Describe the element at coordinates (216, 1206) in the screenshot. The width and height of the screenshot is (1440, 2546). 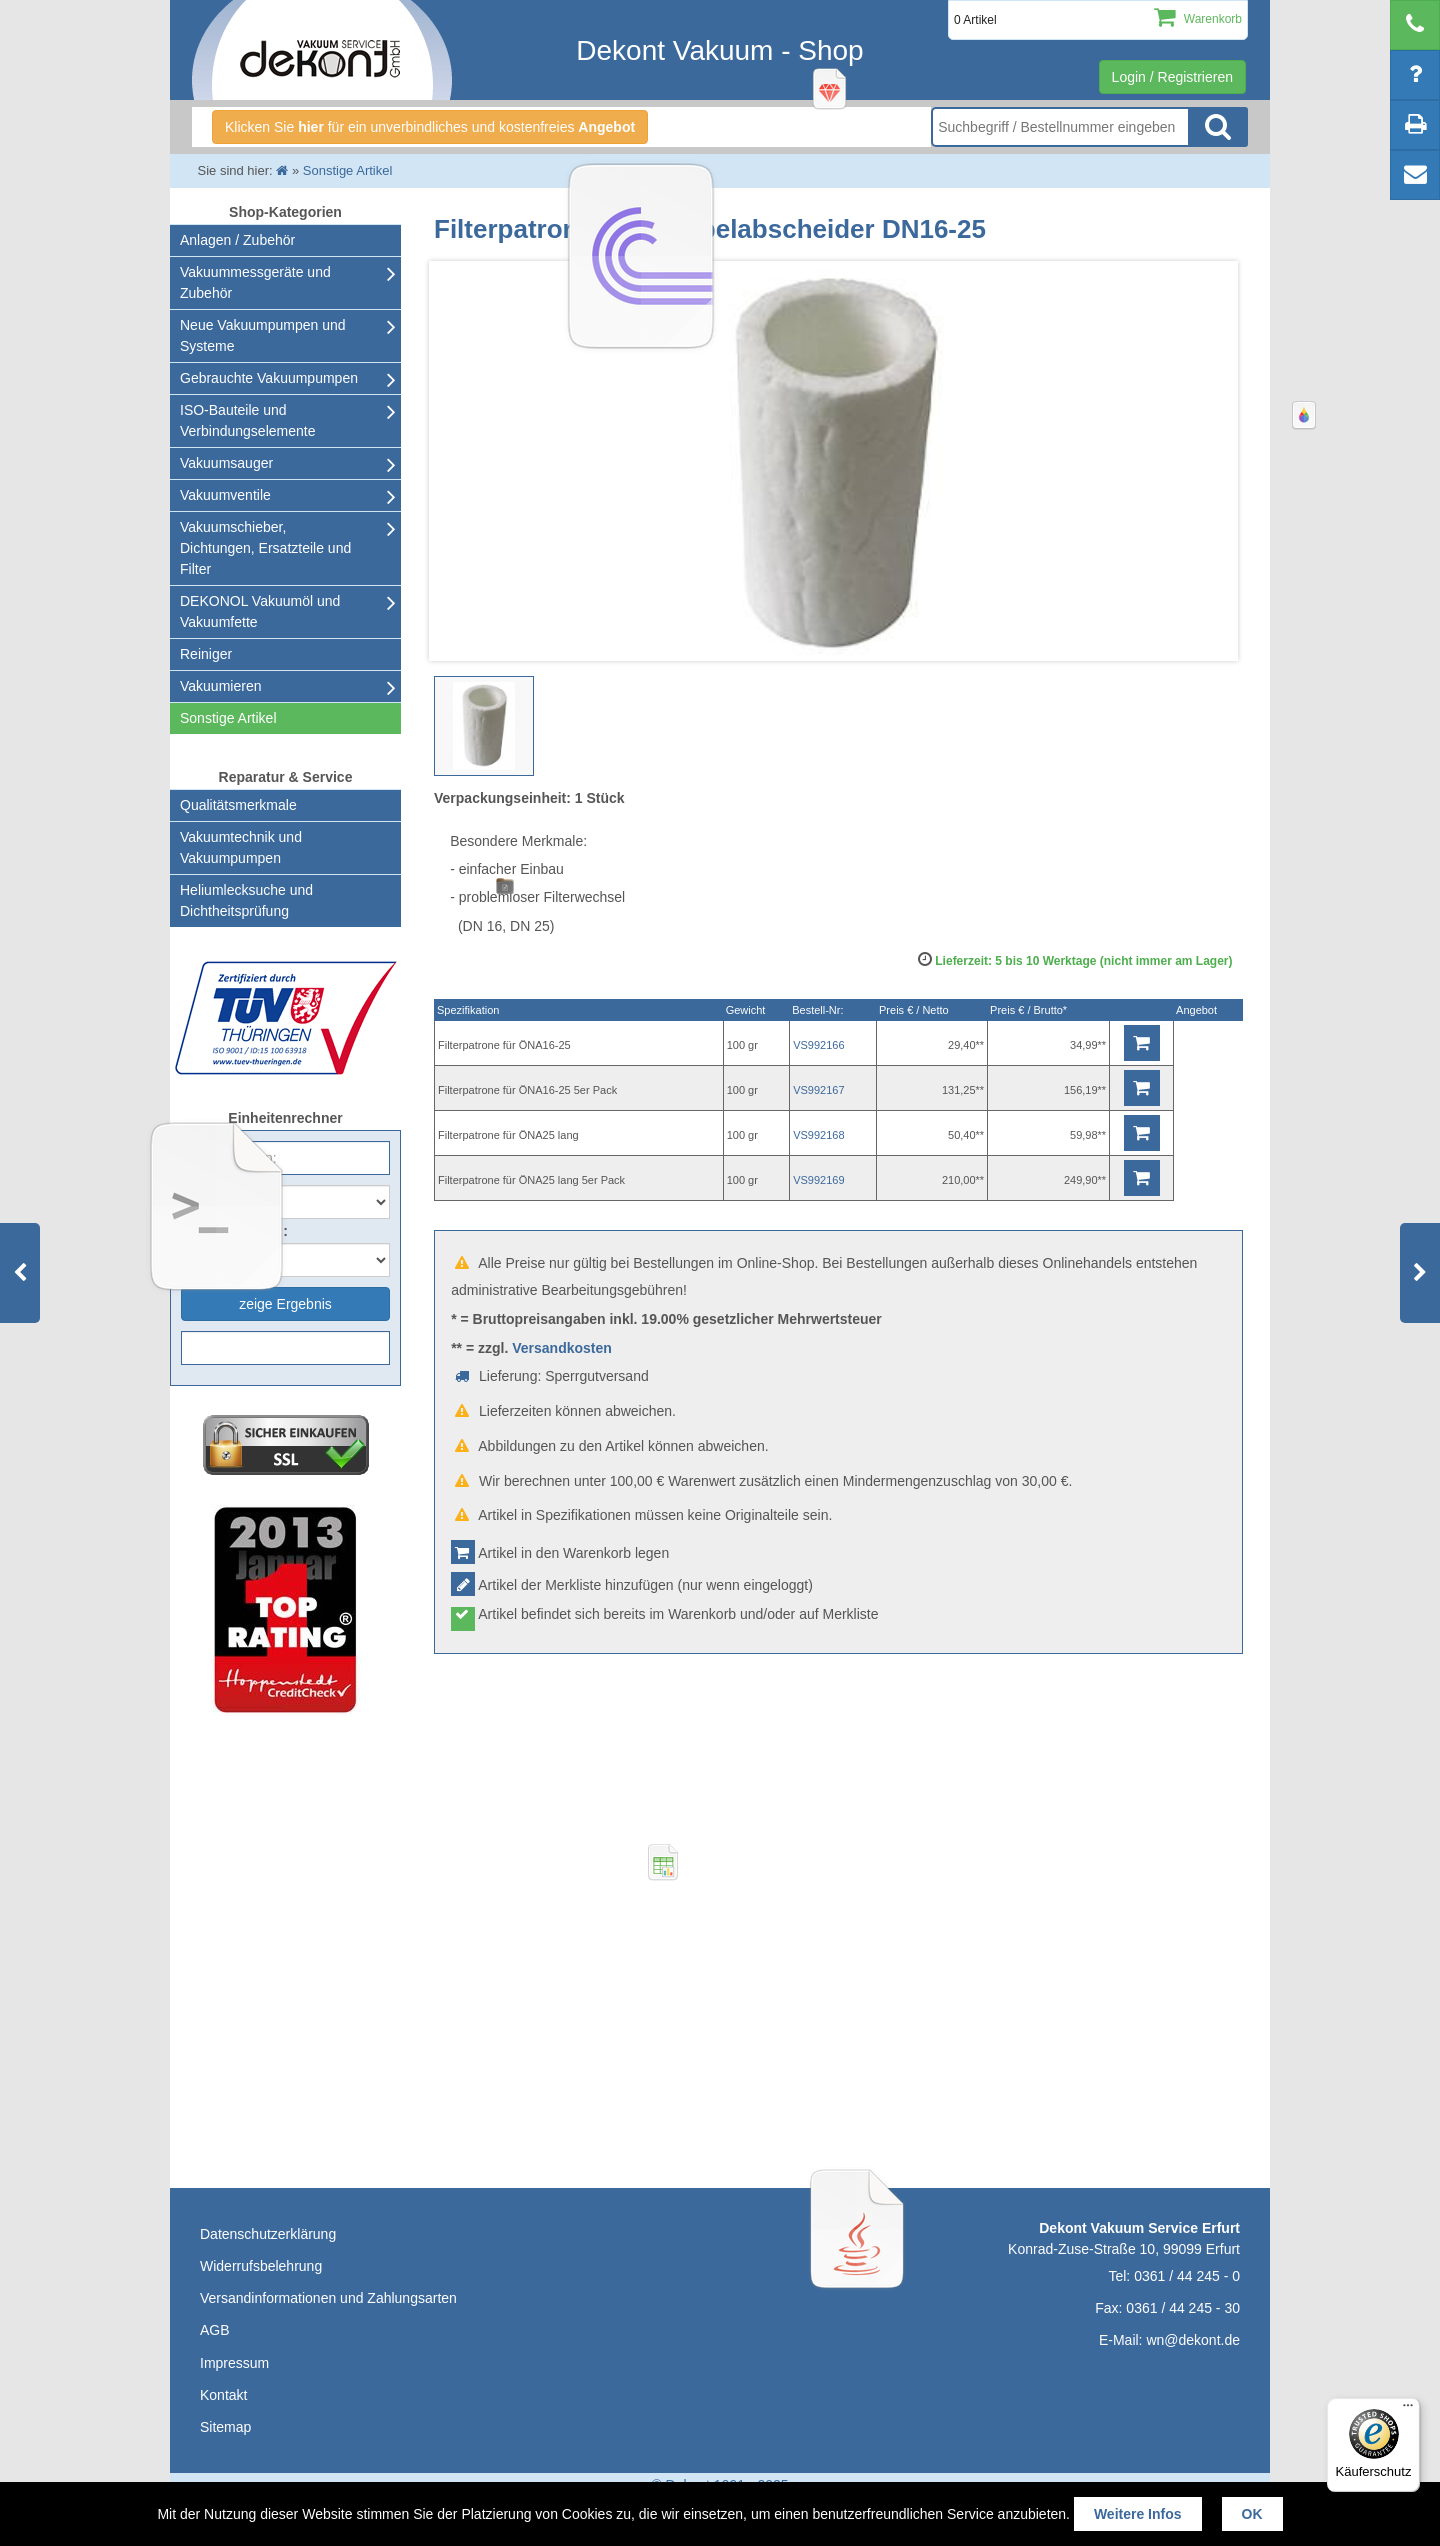
I see `shell script file type indicator` at that location.